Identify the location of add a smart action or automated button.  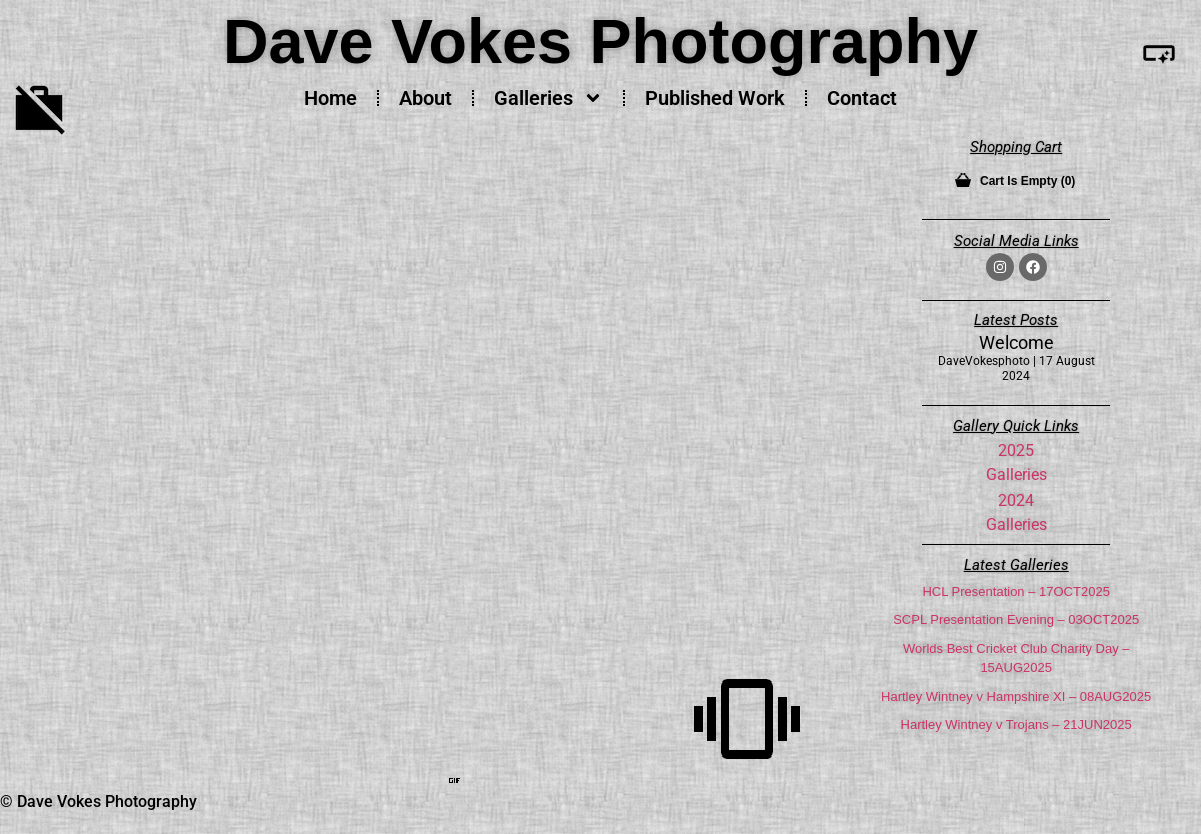
(1159, 53).